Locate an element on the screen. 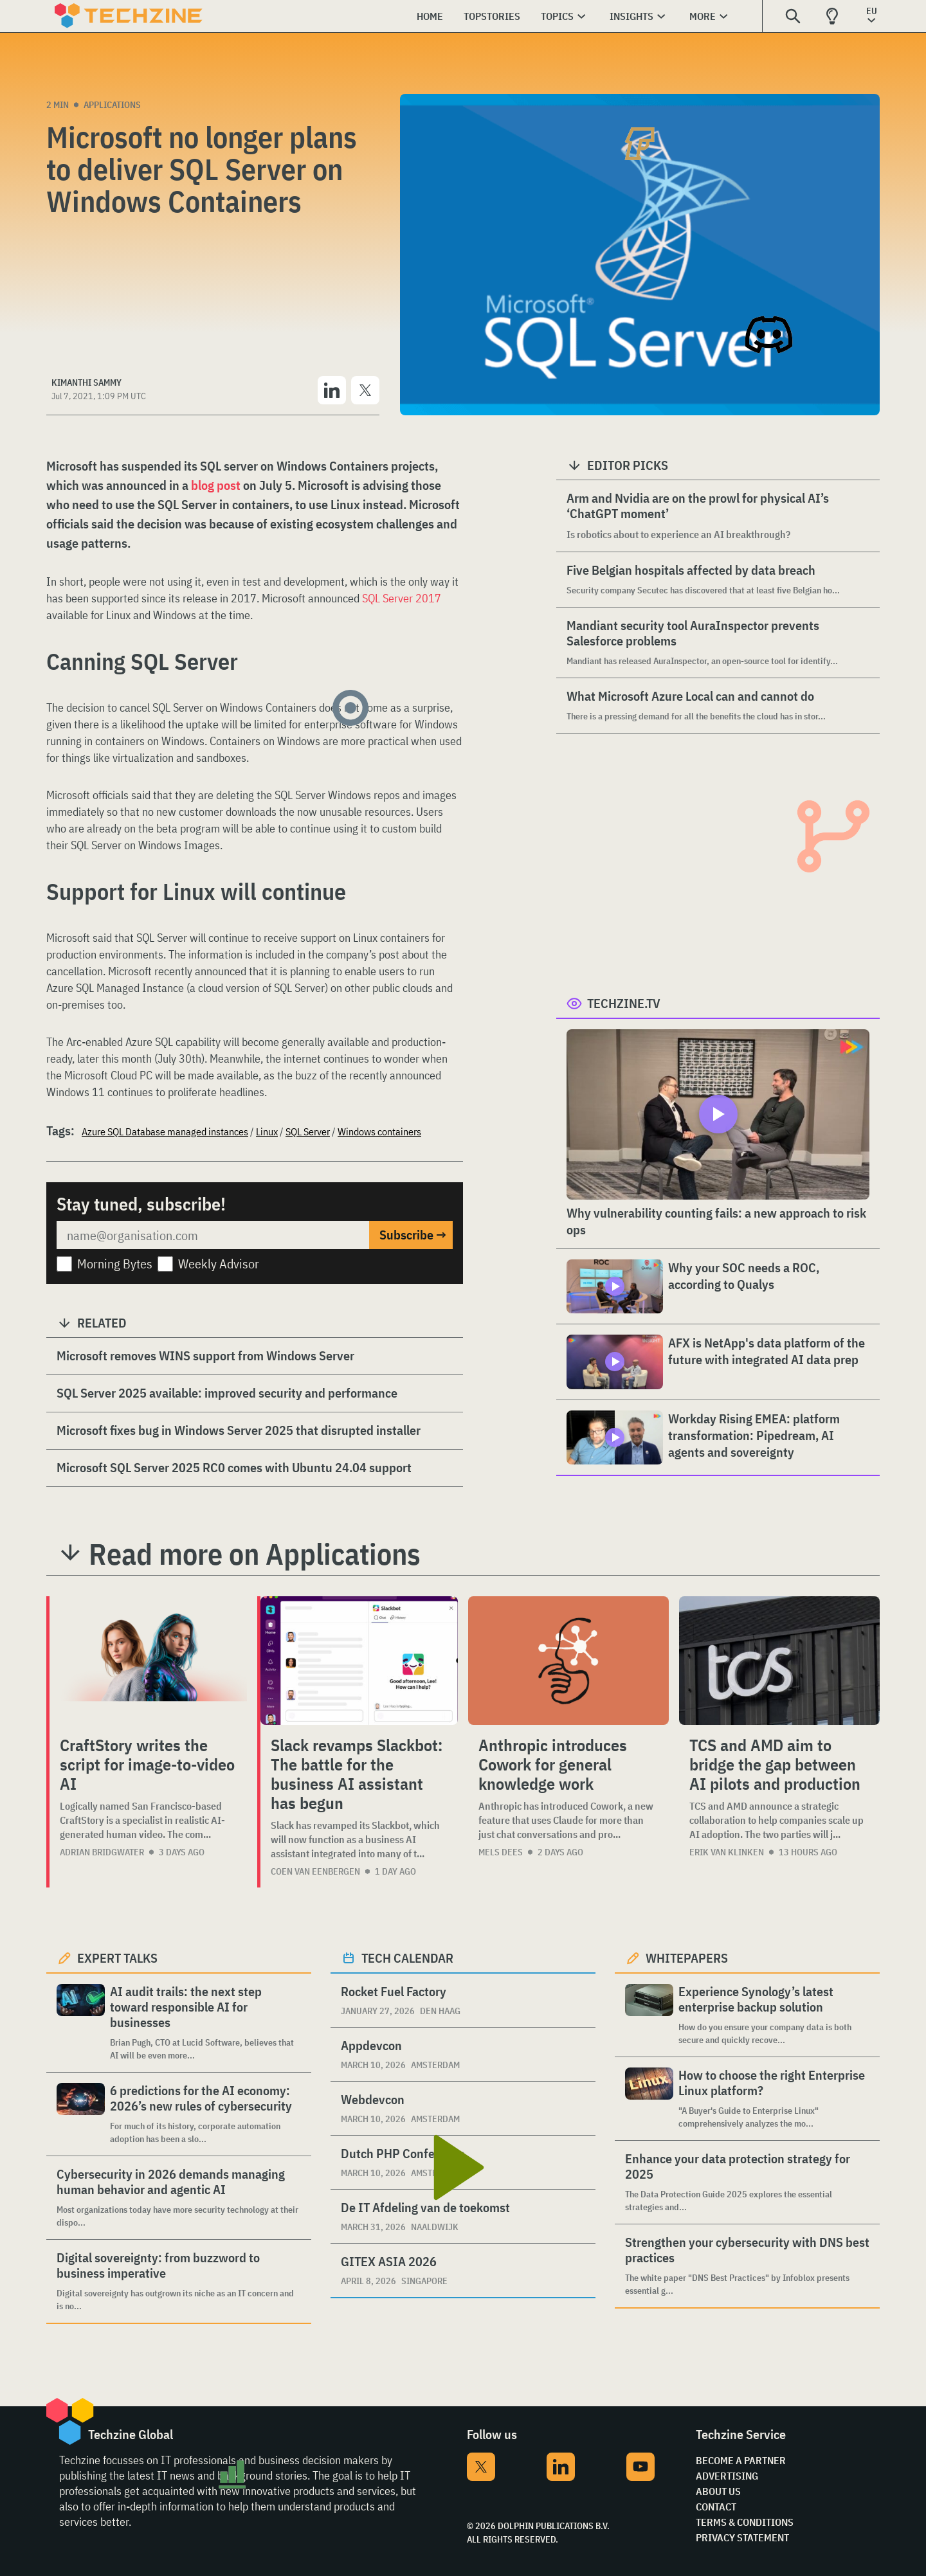  open Apple Numbers spreadsheet app is located at coordinates (232, 2474).